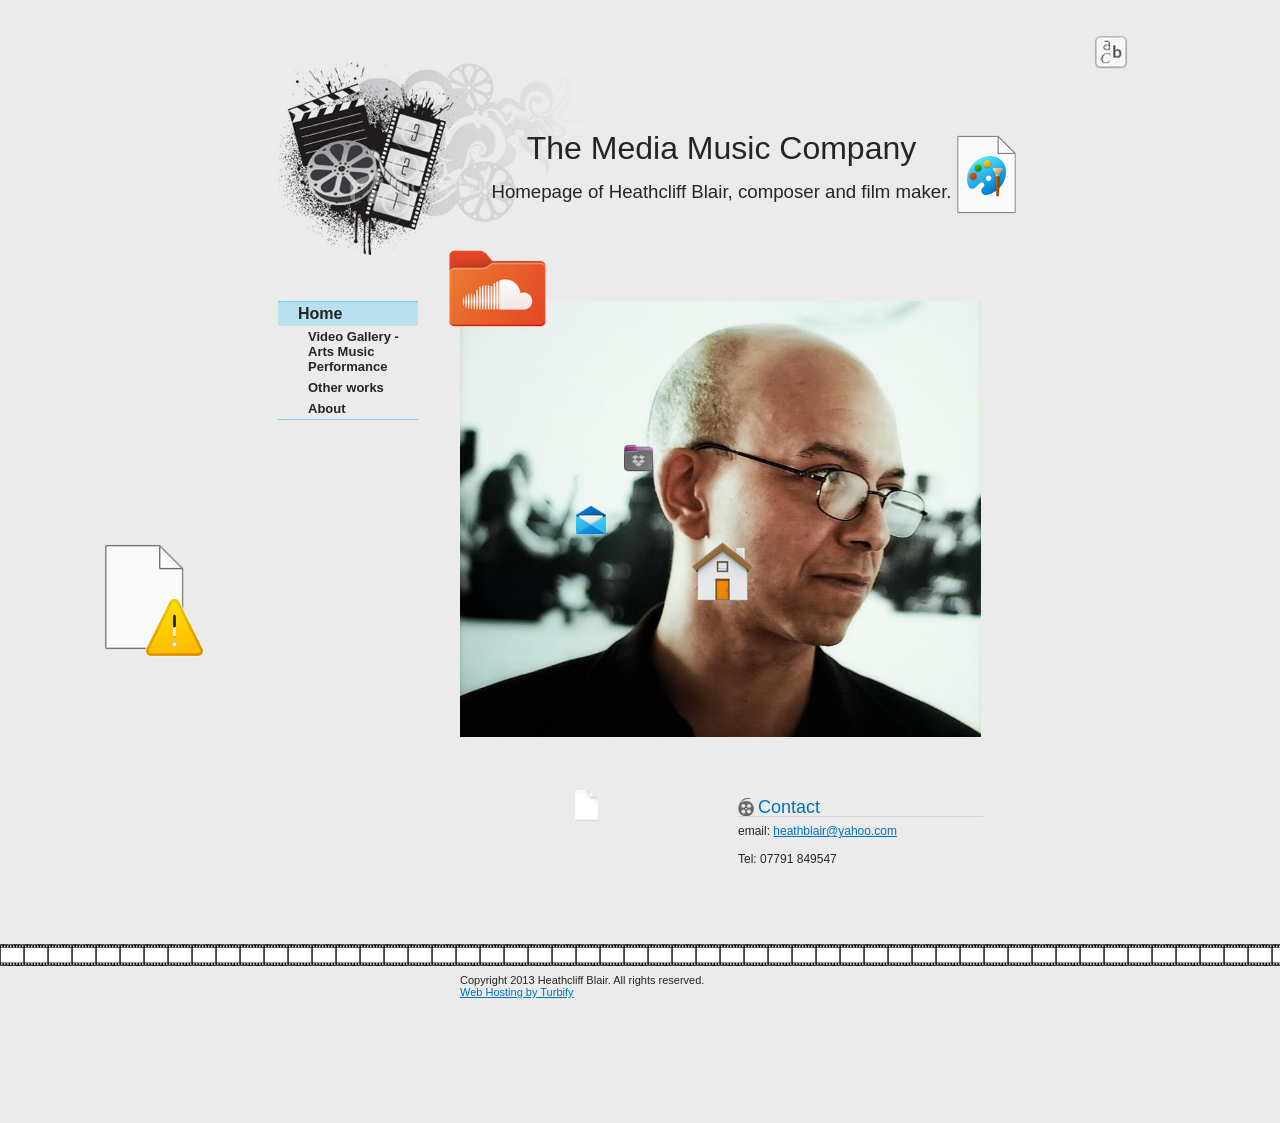 Image resolution: width=1280 pixels, height=1123 pixels. What do you see at coordinates (144, 597) in the screenshot?
I see `indicates a file with an error or warning` at bounding box center [144, 597].